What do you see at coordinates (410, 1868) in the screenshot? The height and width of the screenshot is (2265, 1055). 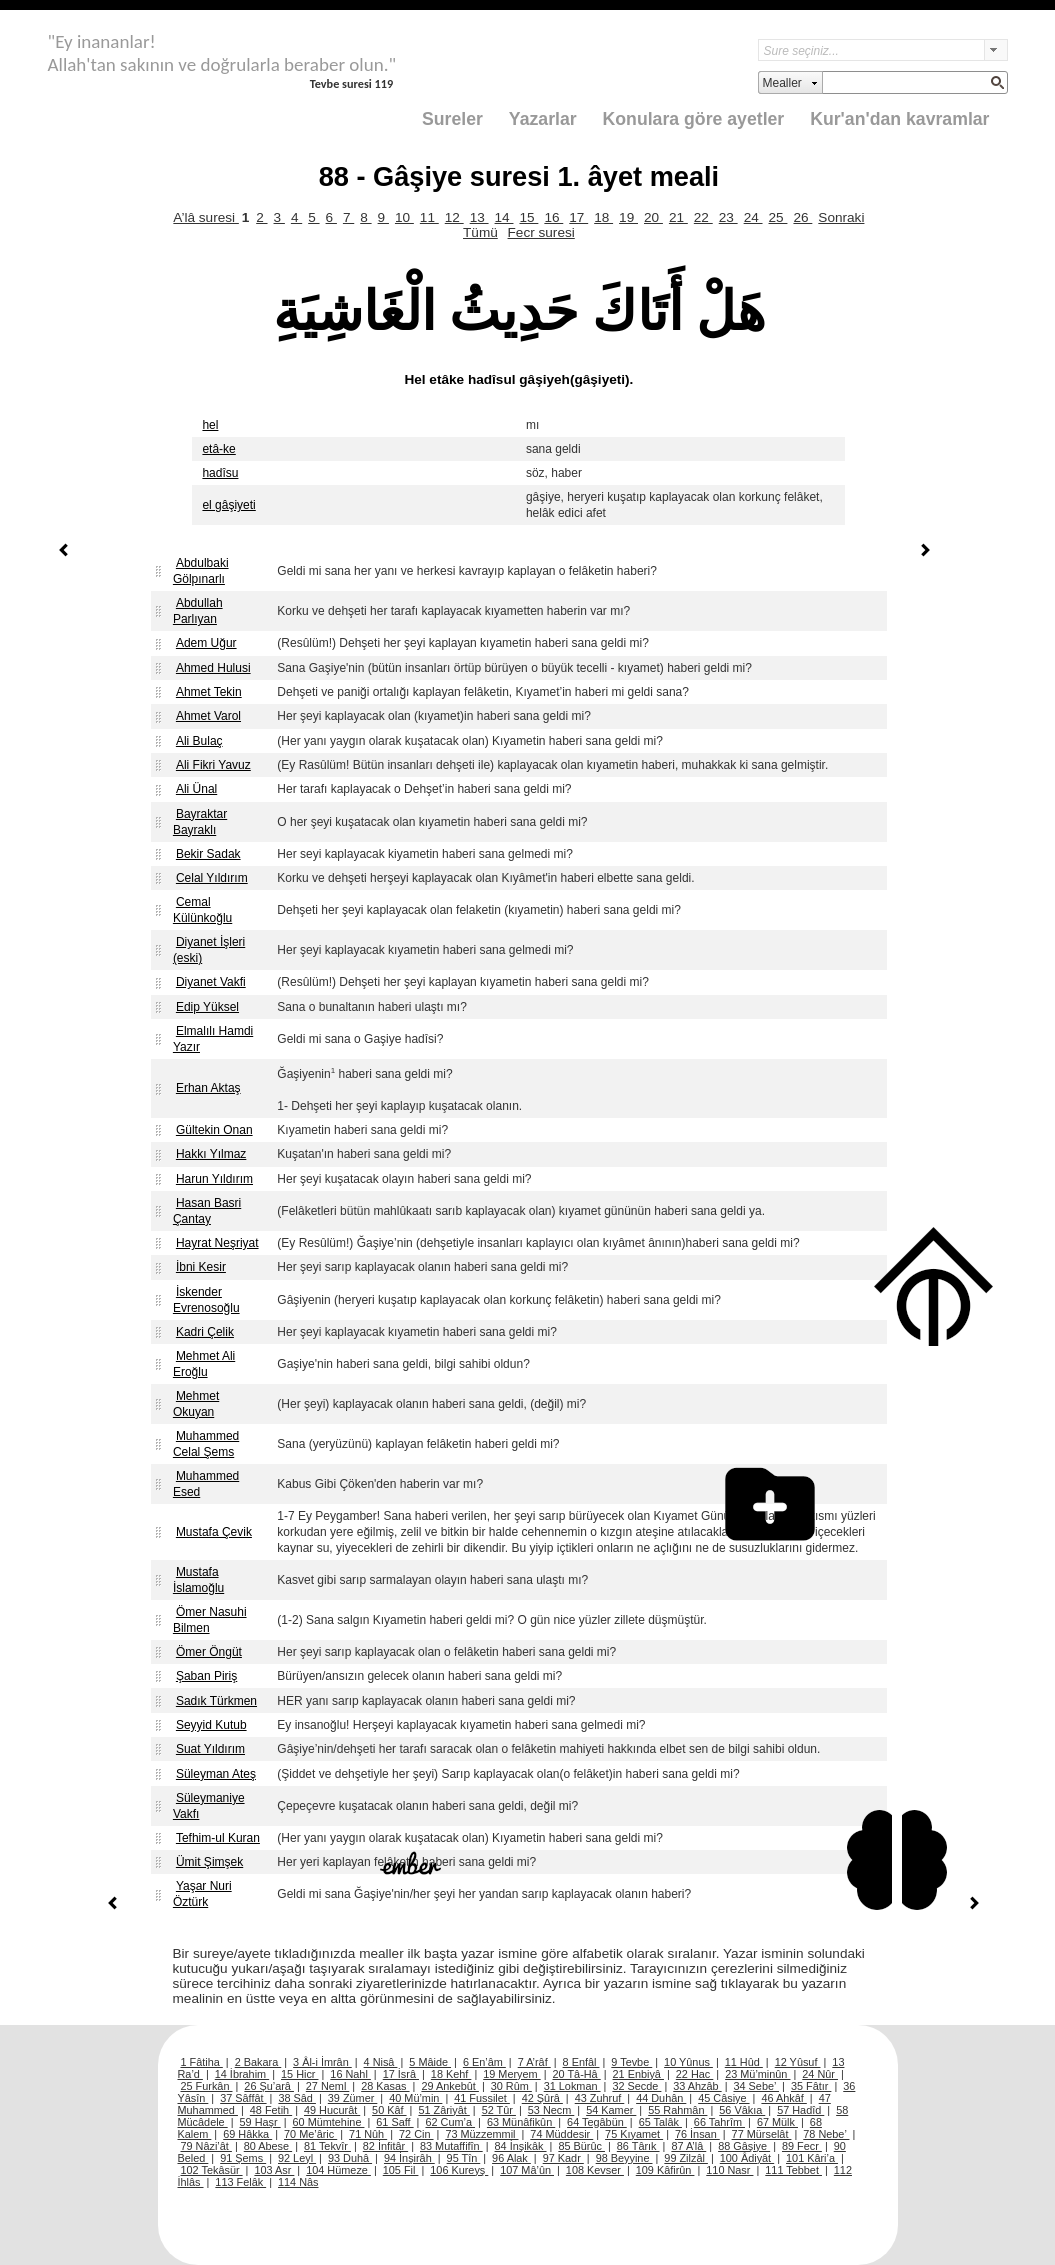 I see `ember.js framework logo` at bounding box center [410, 1868].